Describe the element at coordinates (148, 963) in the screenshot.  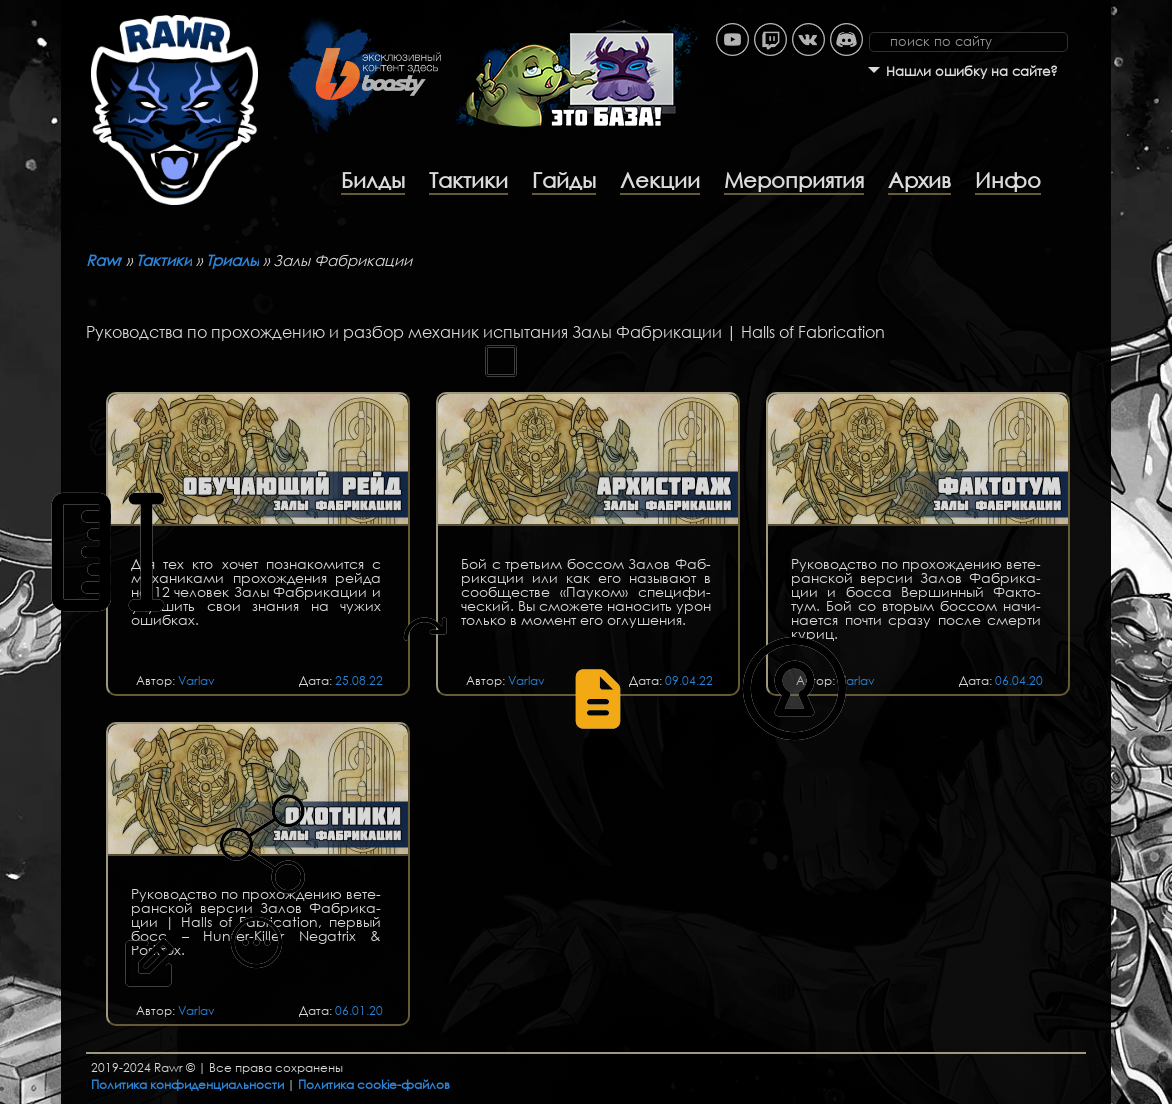
I see `create or edit a note` at that location.